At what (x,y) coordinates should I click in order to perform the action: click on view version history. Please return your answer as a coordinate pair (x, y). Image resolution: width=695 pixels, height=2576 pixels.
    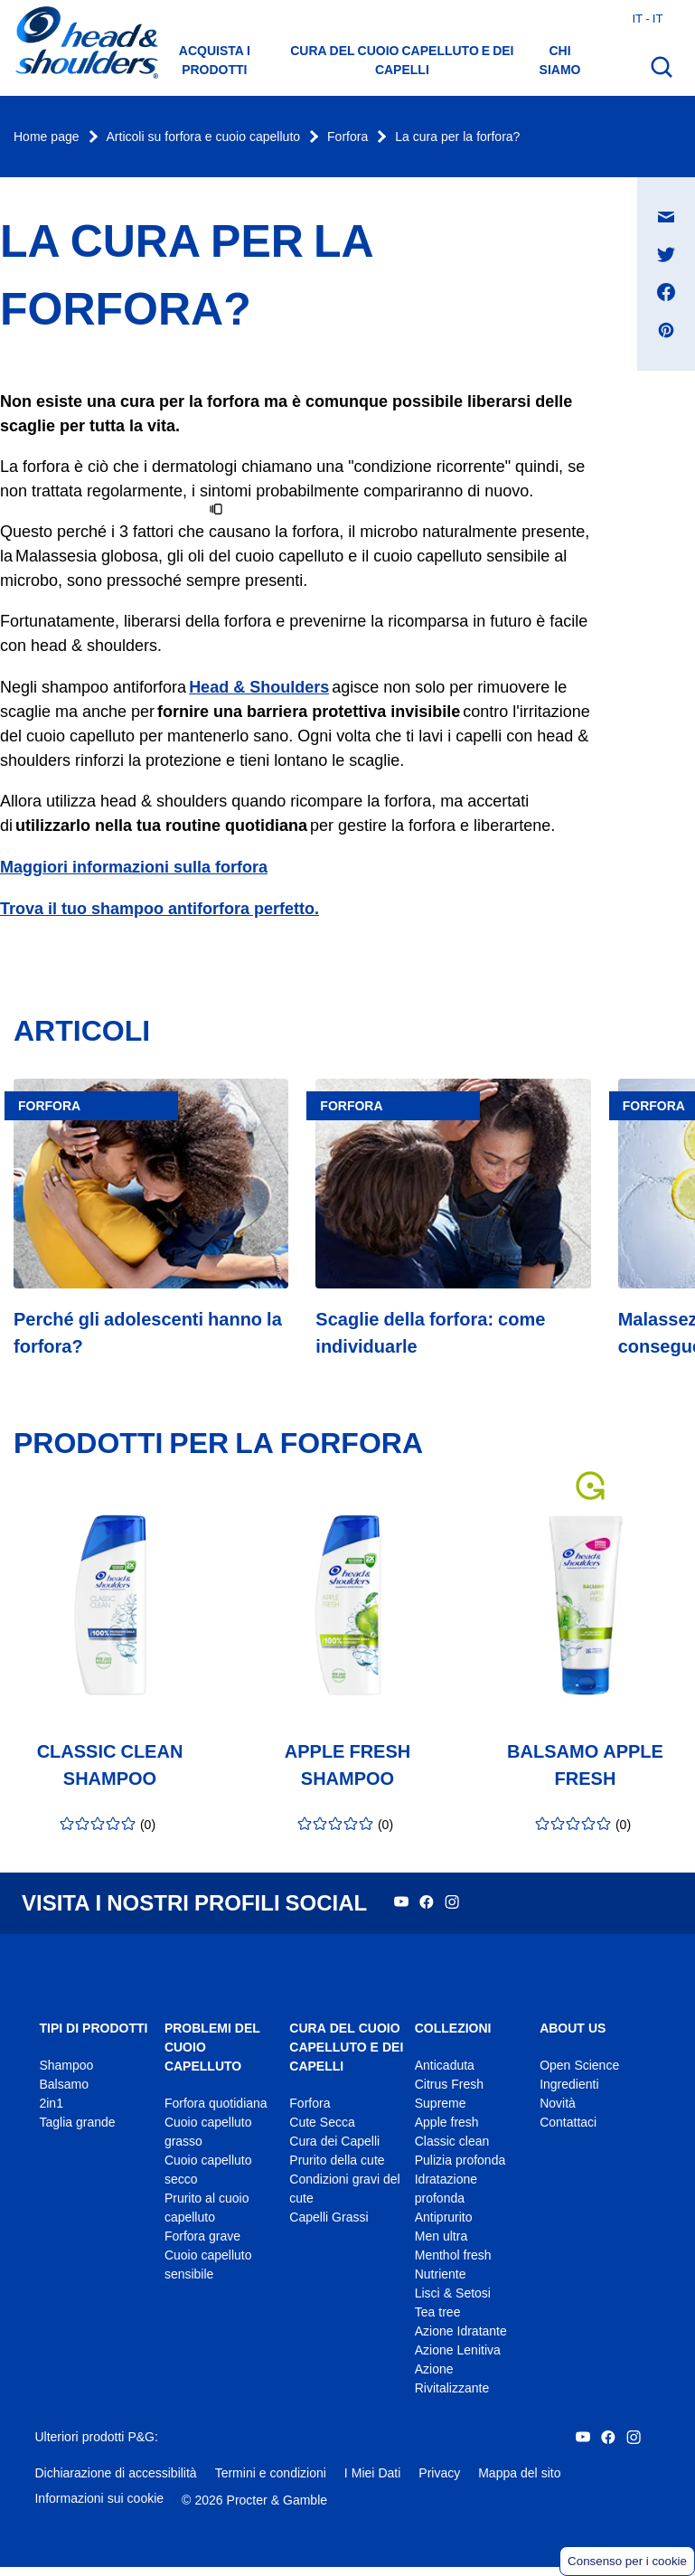
    Looking at the image, I should click on (216, 509).